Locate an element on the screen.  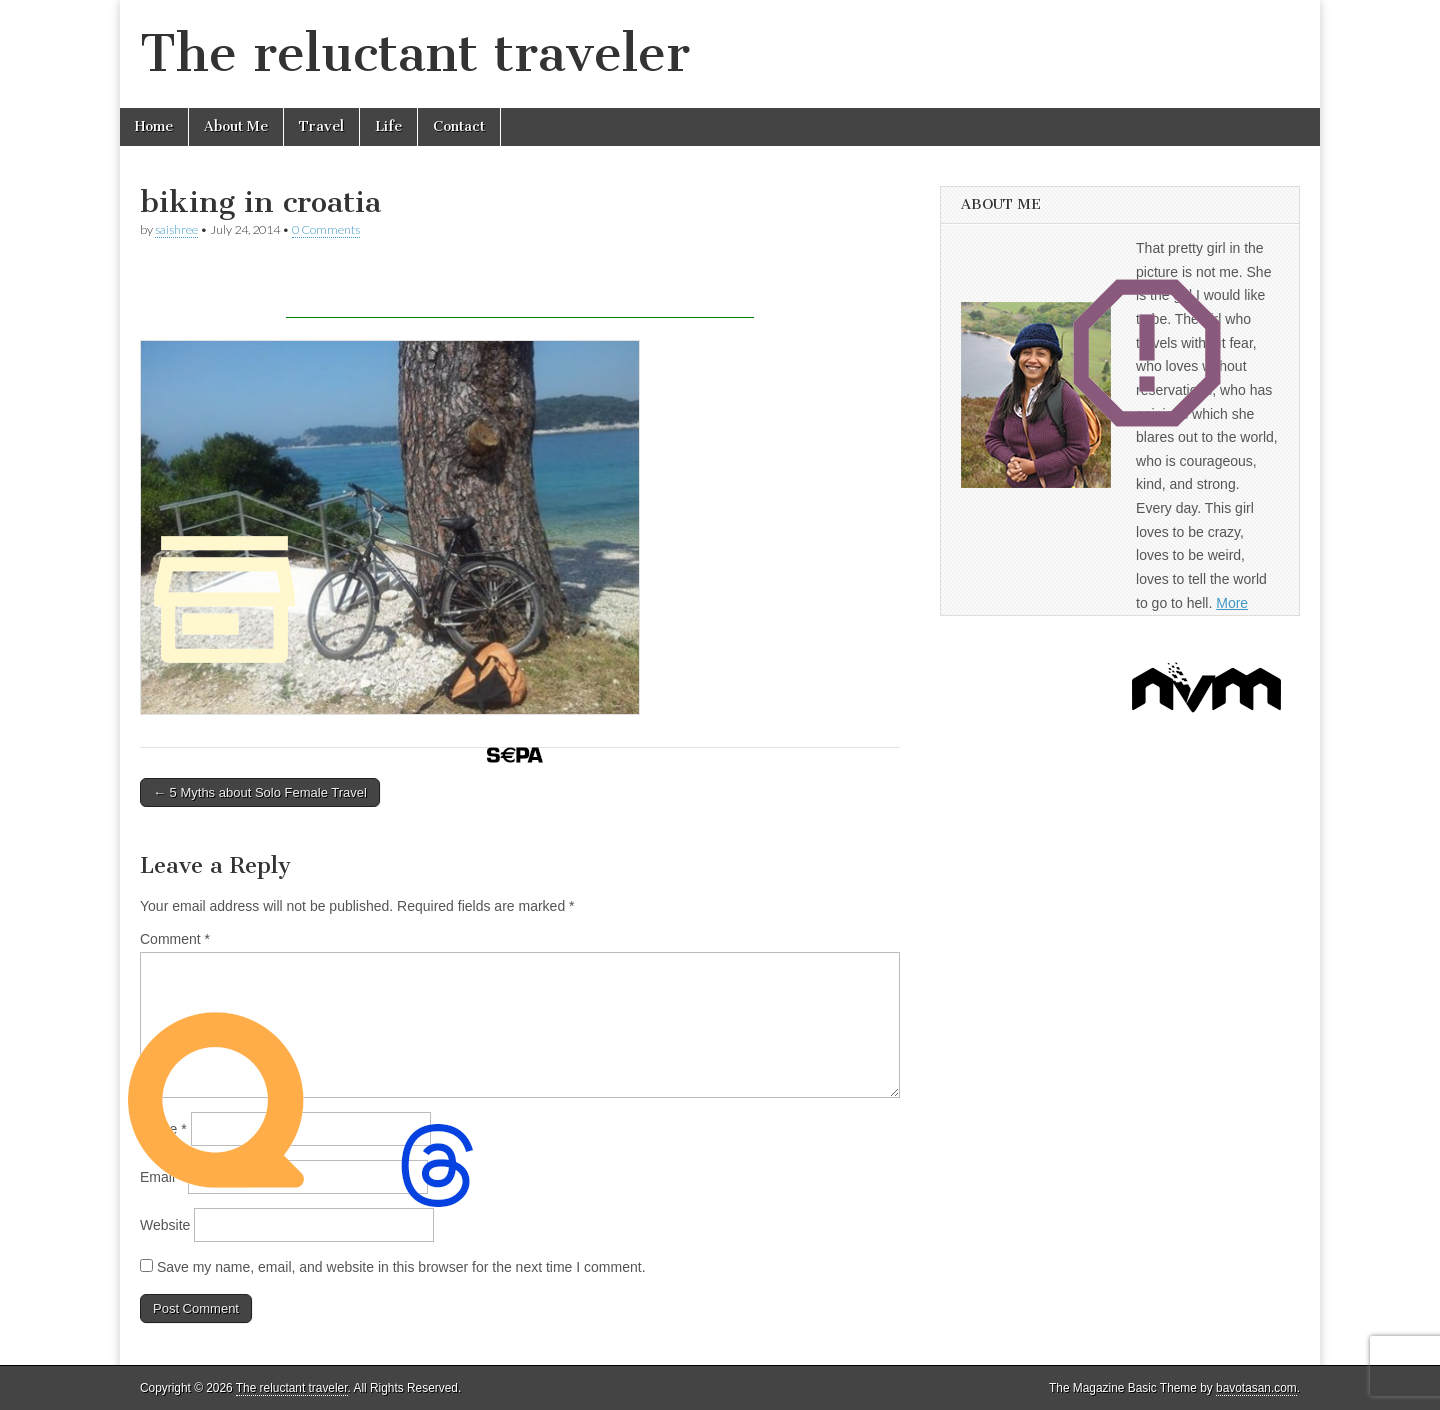
indicates SEPA payment method available is located at coordinates (515, 755).